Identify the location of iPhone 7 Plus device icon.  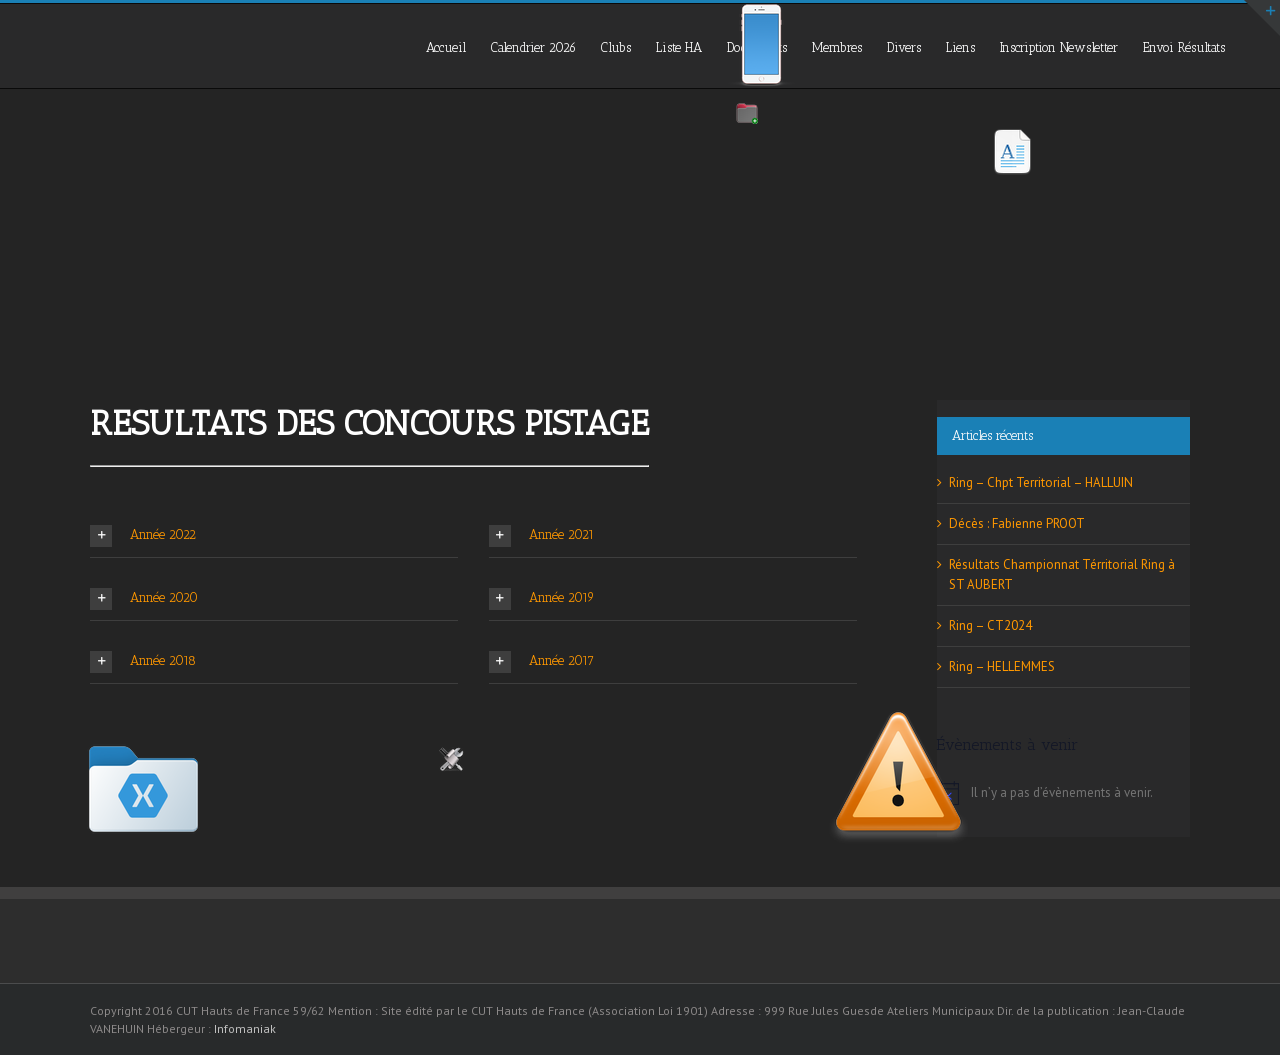
(761, 45).